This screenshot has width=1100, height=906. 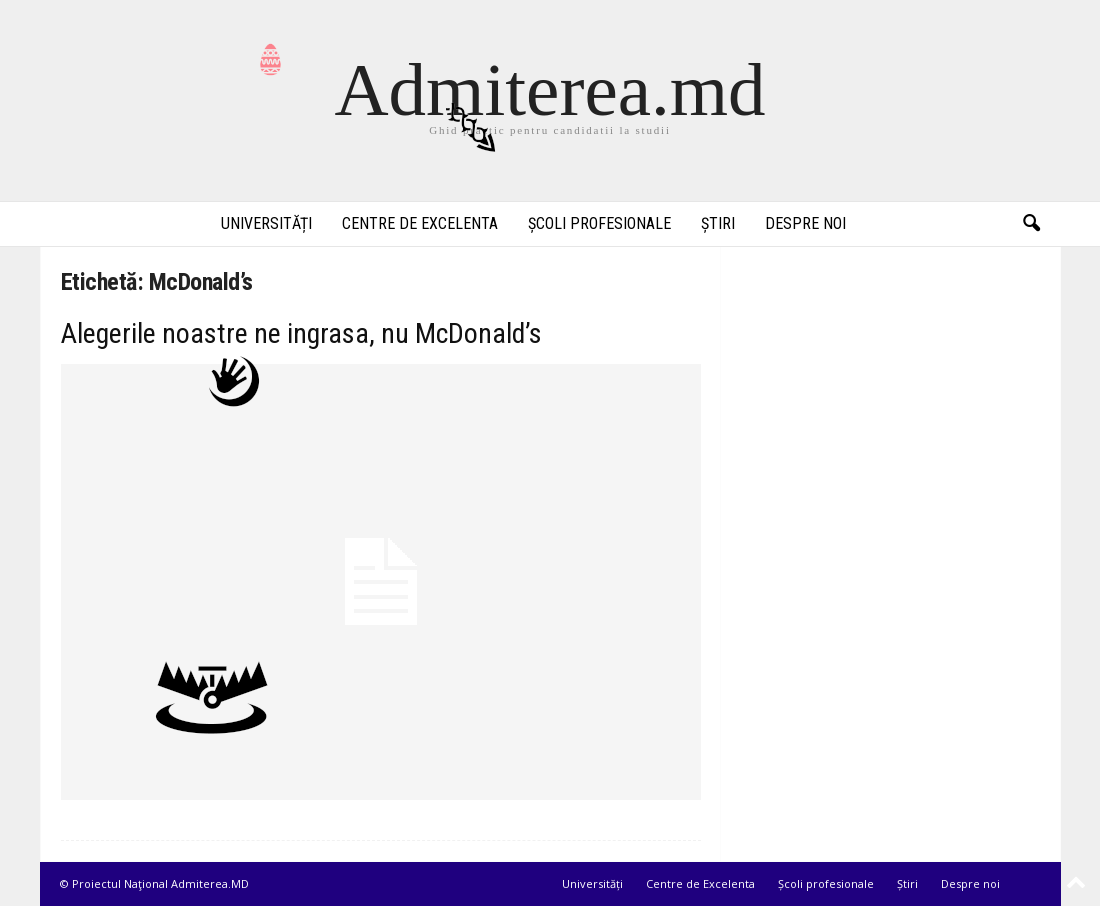 I want to click on trap or hazard indicator in a game interface, so click(x=211, y=684).